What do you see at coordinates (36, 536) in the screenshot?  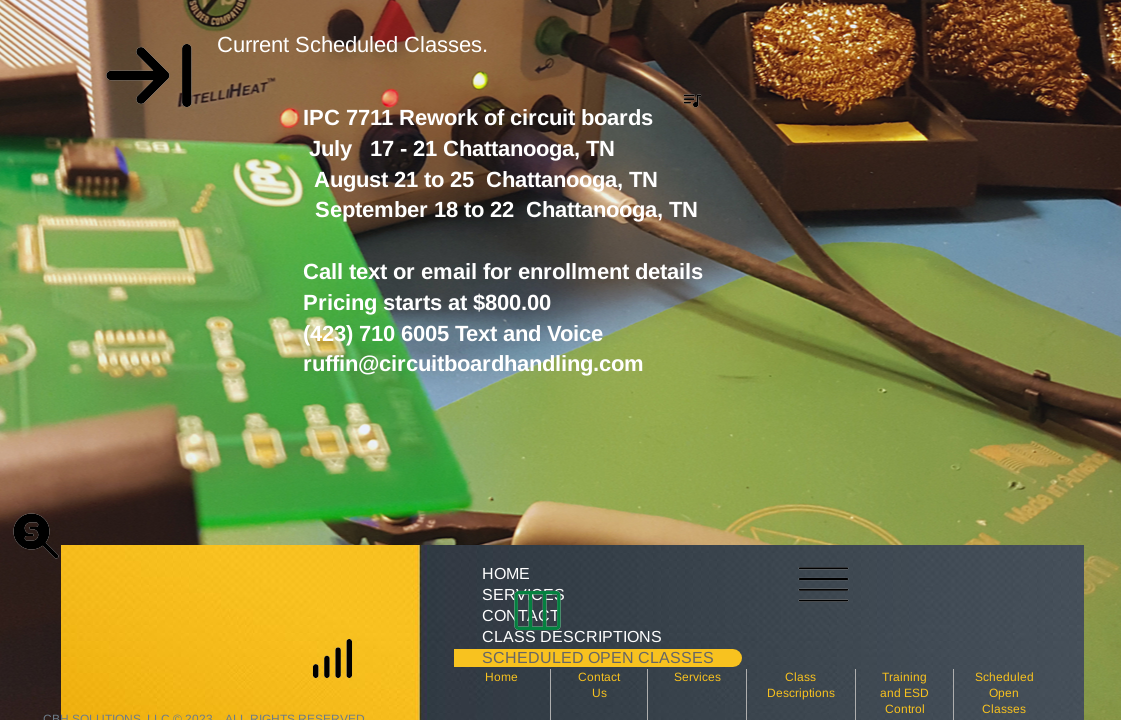 I see `search for pricing or financial information` at bounding box center [36, 536].